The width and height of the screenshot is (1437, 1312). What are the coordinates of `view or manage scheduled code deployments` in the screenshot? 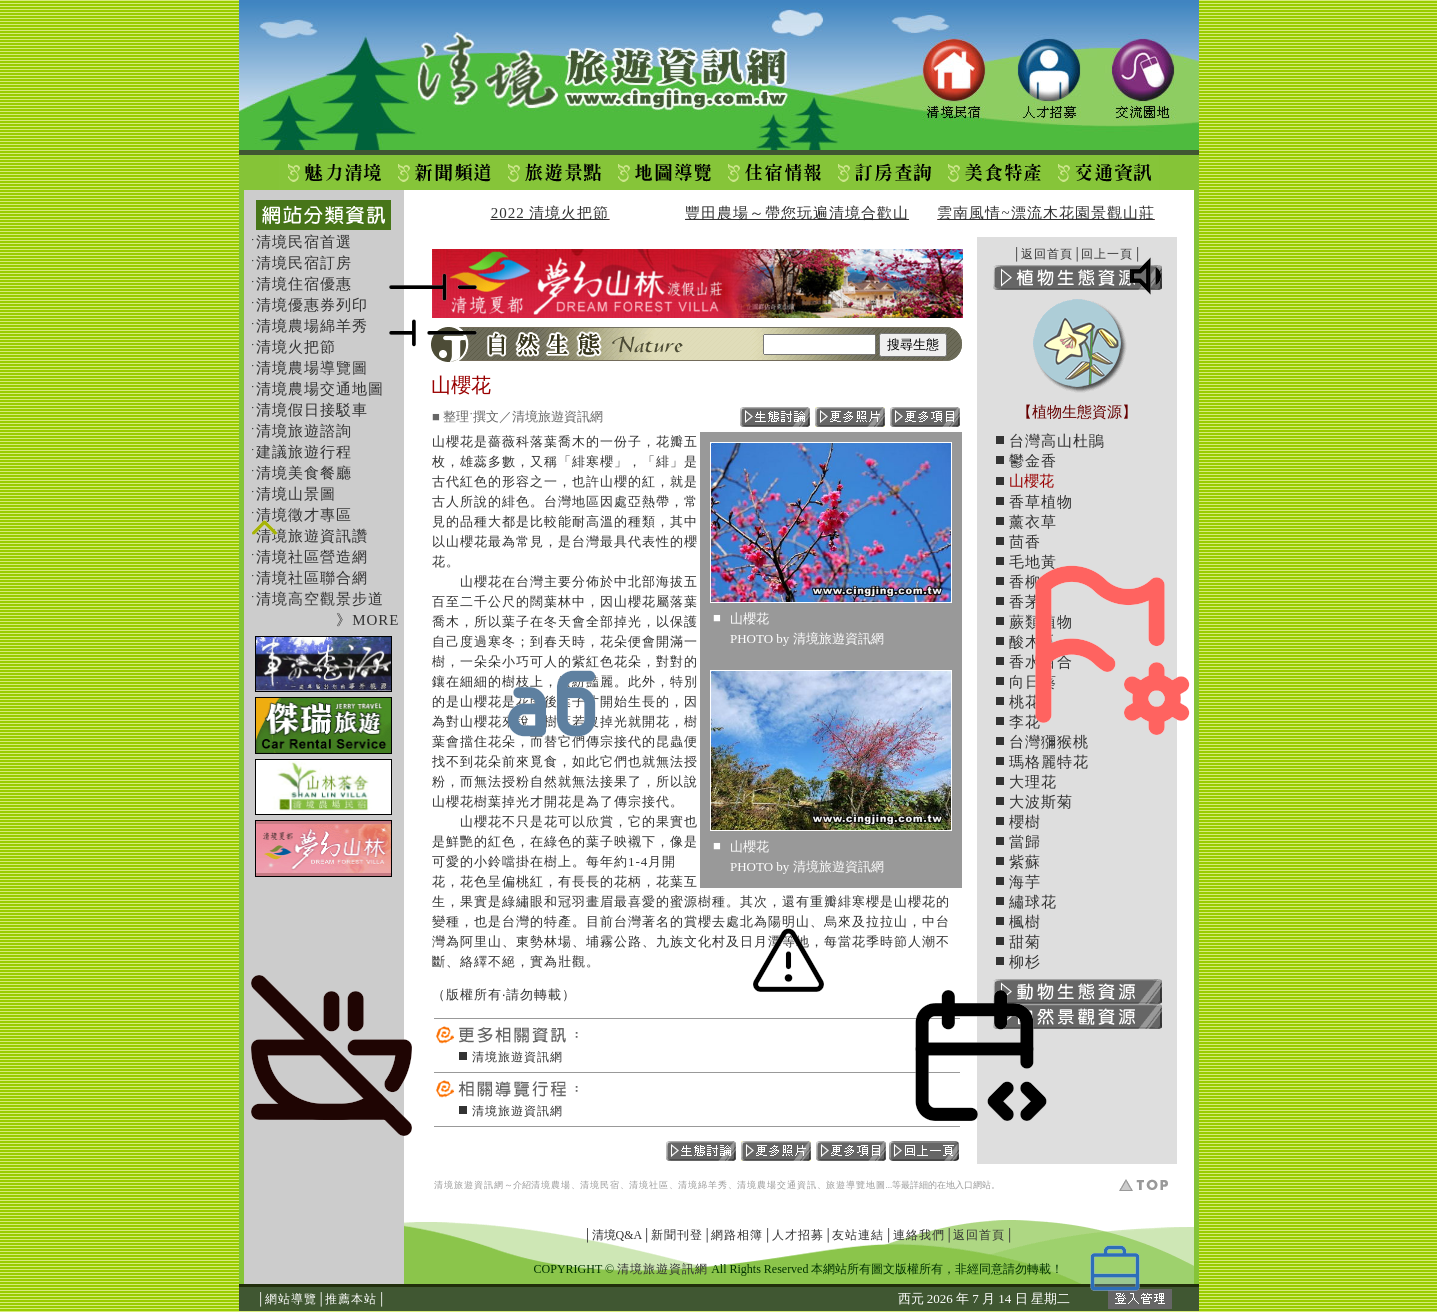 It's located at (974, 1055).